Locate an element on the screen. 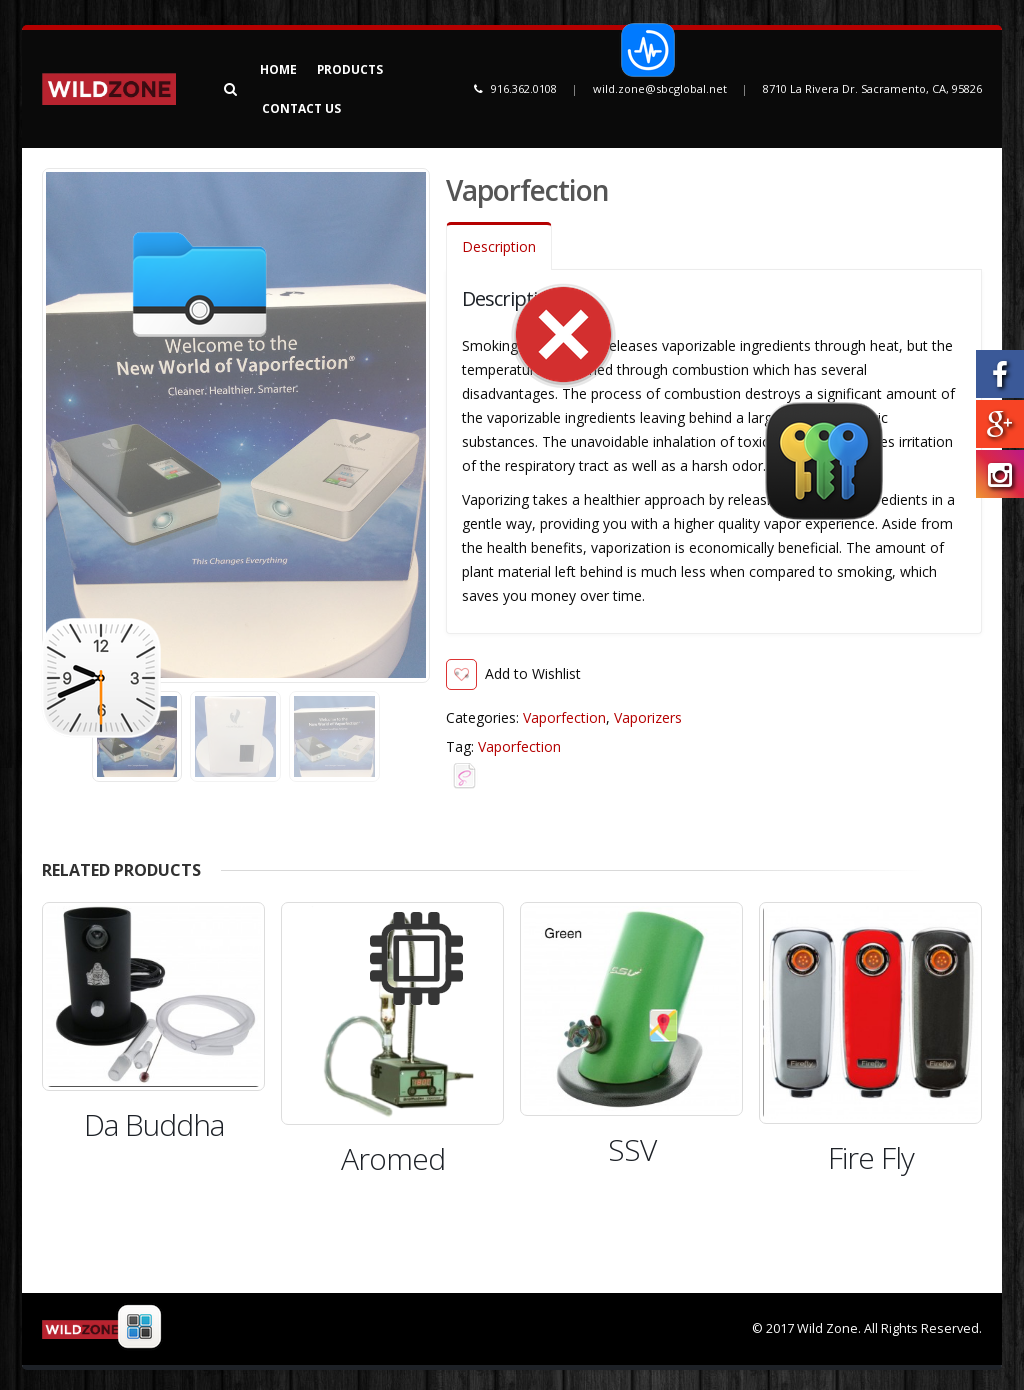 This screenshot has width=1024, height=1390. open the lightsoff puzzle game is located at coordinates (139, 1326).